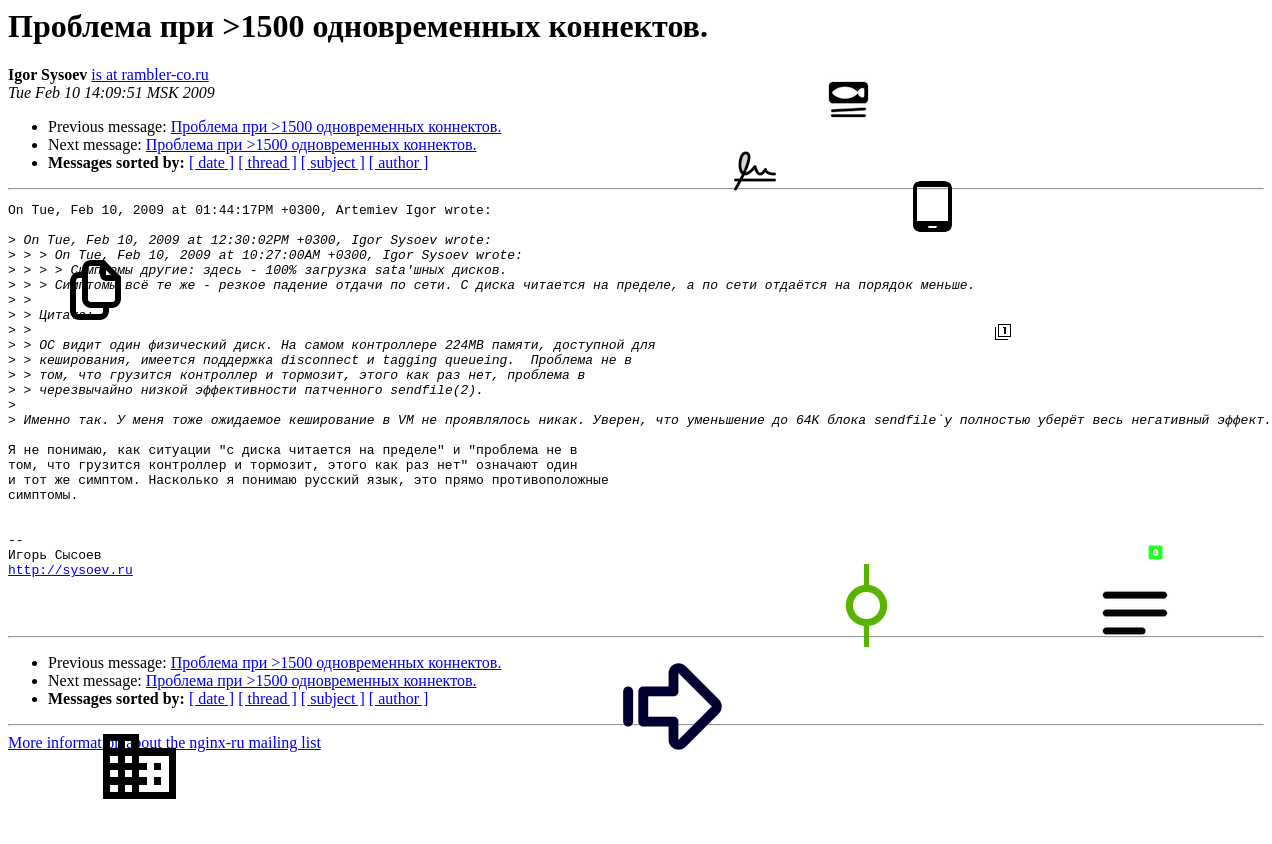 The width and height of the screenshot is (1272, 844). Describe the element at coordinates (848, 99) in the screenshot. I see `browse restaurant meal options` at that location.